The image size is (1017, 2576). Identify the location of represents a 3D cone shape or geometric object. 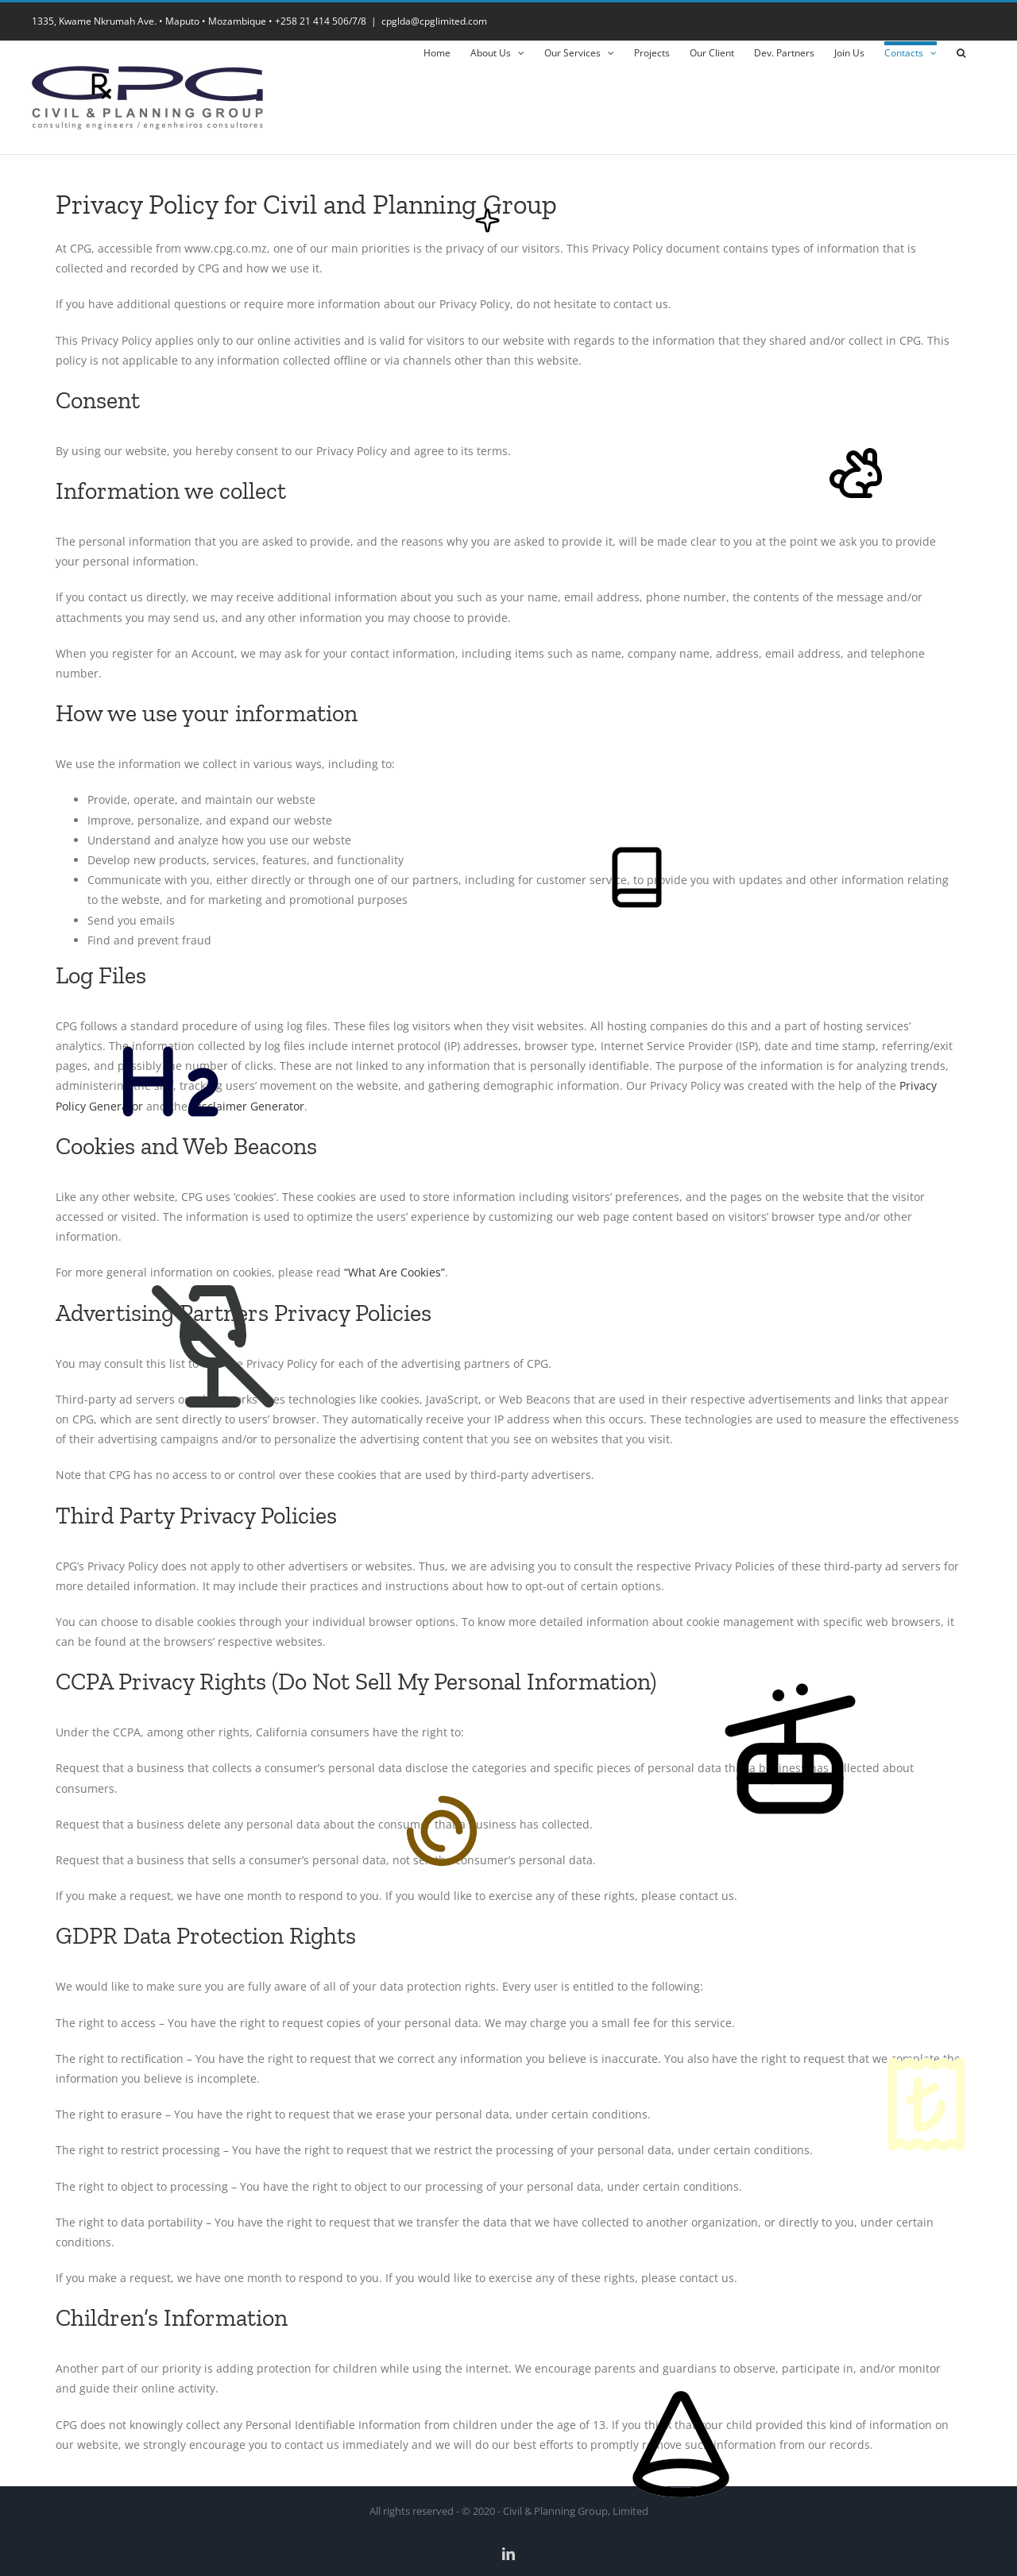
(681, 2444).